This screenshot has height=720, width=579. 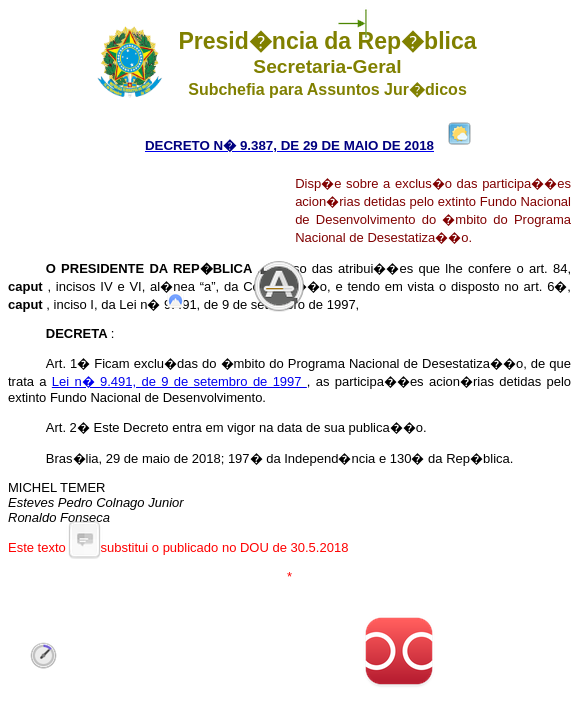 I want to click on open nordvpn application, so click(x=175, y=299).